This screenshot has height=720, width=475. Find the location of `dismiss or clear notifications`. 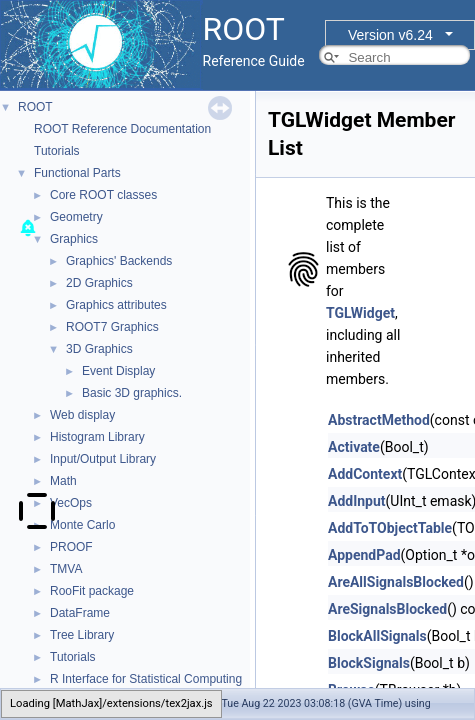

dismiss or clear notifications is located at coordinates (28, 228).